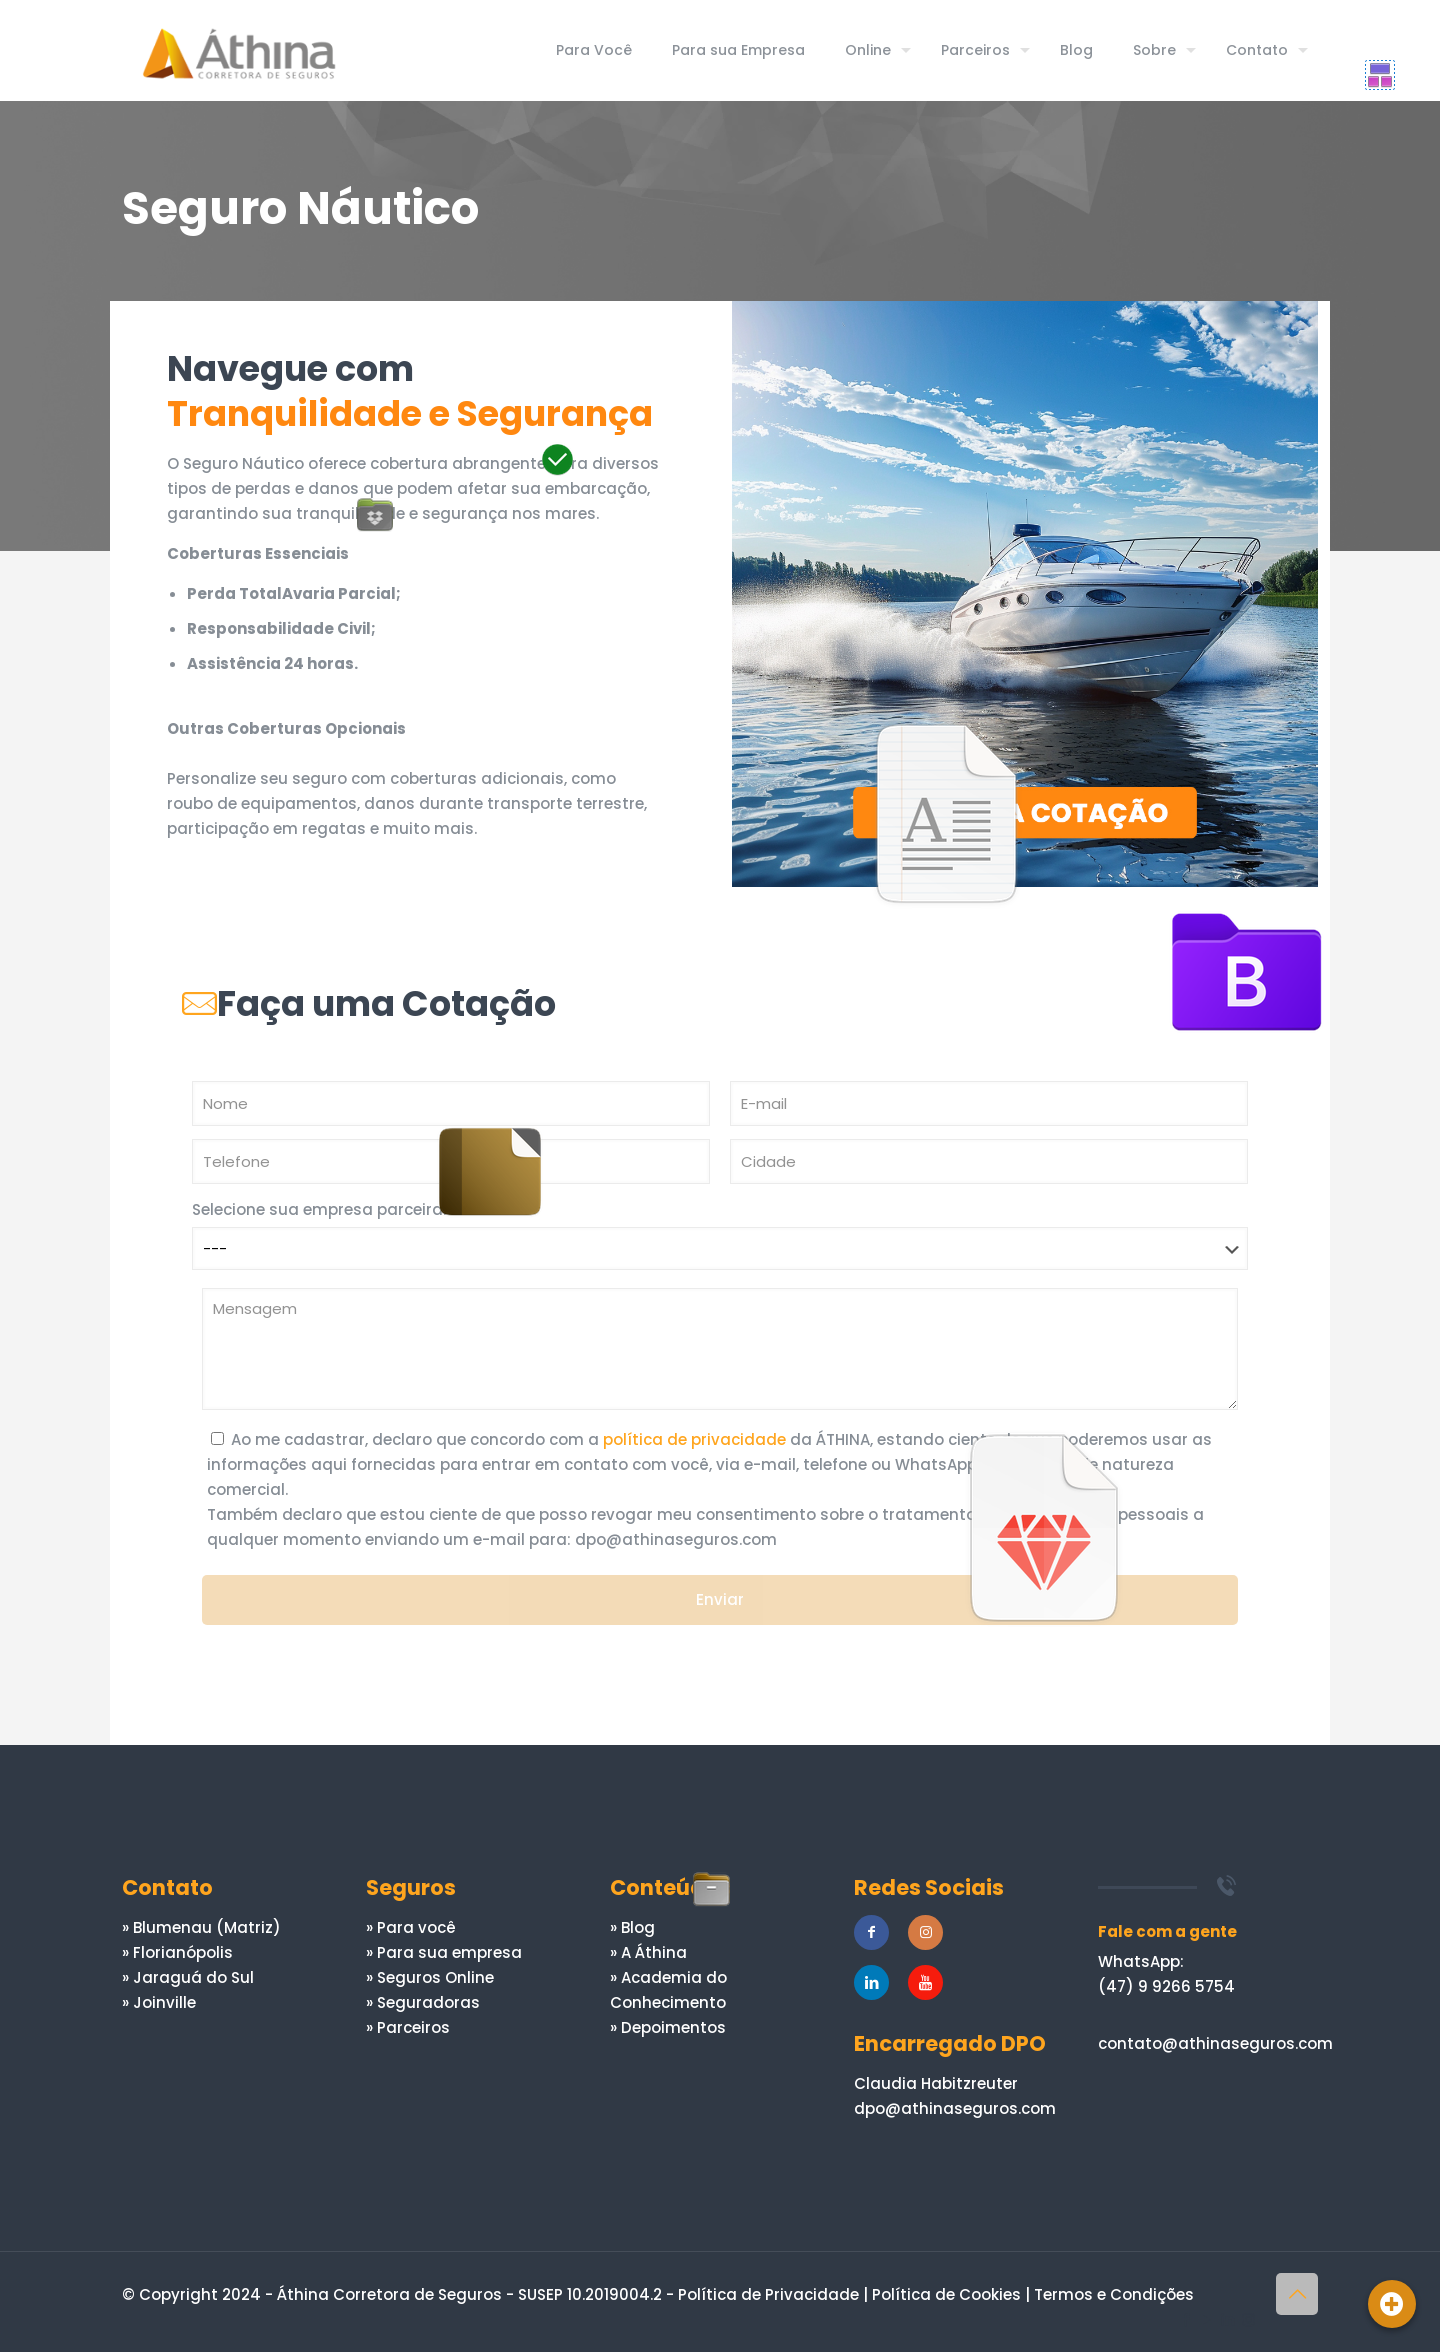 This screenshot has height=2352, width=1440. What do you see at coordinates (711, 1888) in the screenshot?
I see `open the file manager application` at bounding box center [711, 1888].